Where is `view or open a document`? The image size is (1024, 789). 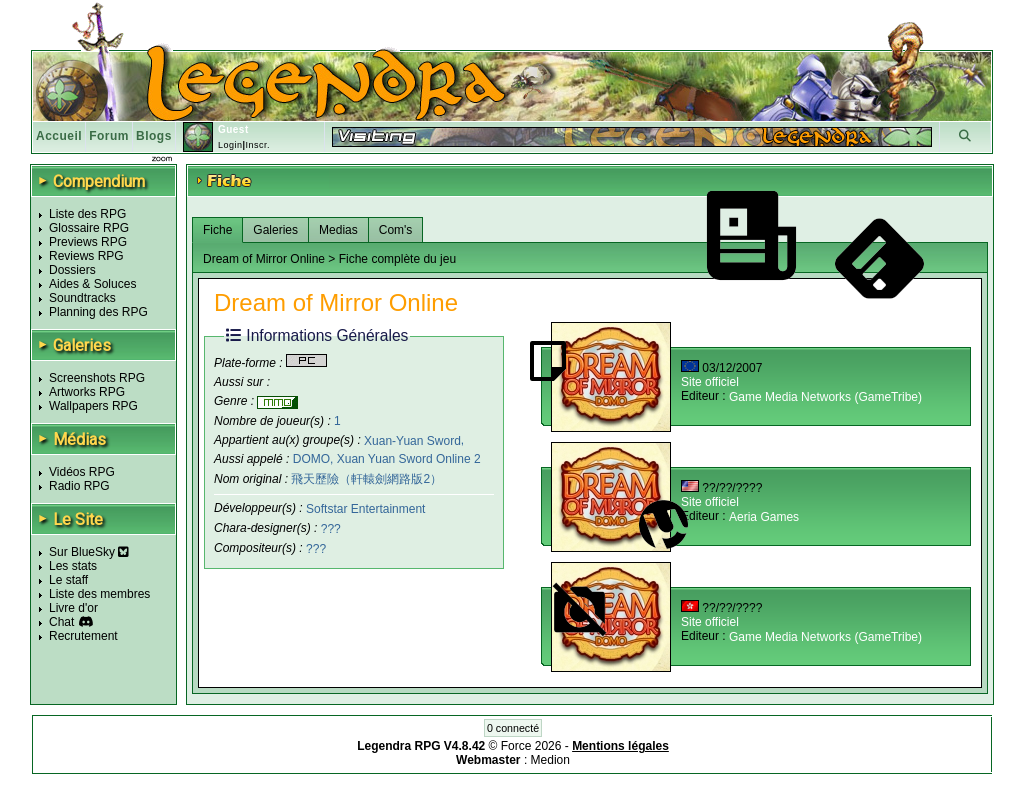 view or open a document is located at coordinates (548, 361).